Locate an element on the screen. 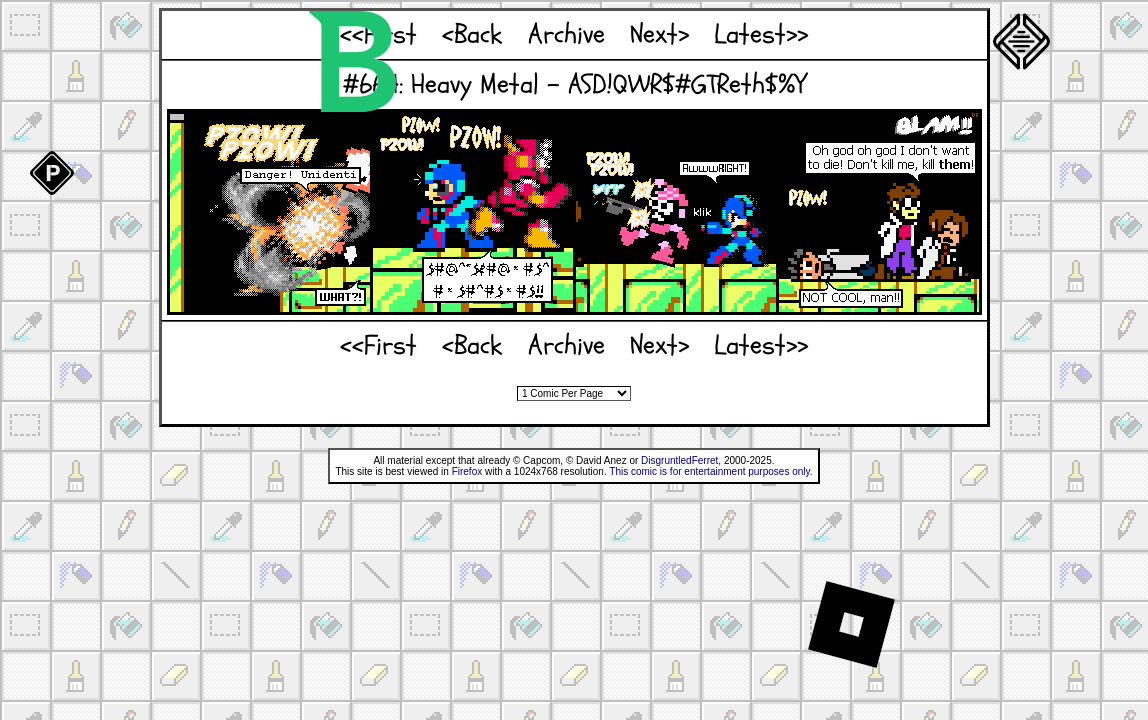 Image resolution: width=1148 pixels, height=720 pixels. bitdefender antivirus app is located at coordinates (352, 61).